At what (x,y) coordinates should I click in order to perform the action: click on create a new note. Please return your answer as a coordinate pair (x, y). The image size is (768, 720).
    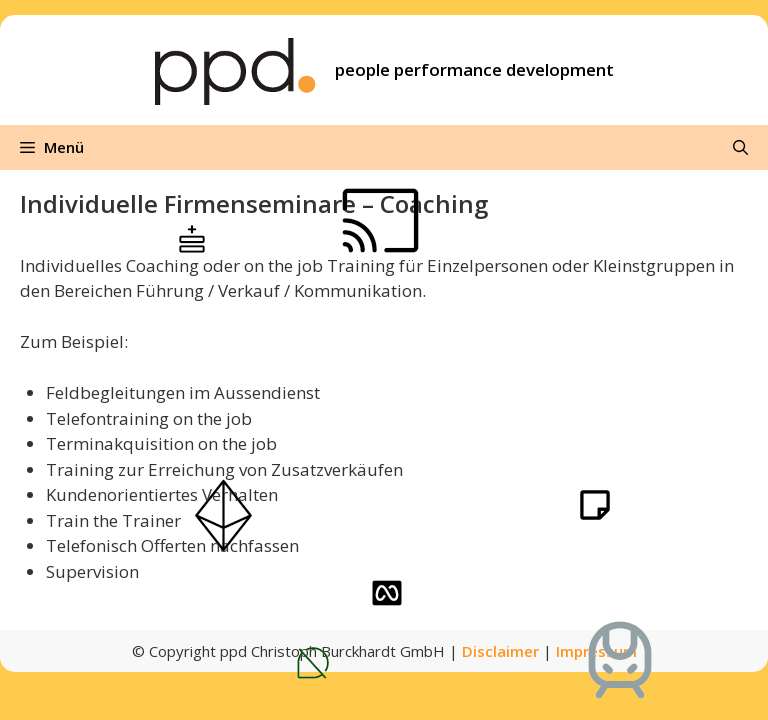
    Looking at the image, I should click on (595, 505).